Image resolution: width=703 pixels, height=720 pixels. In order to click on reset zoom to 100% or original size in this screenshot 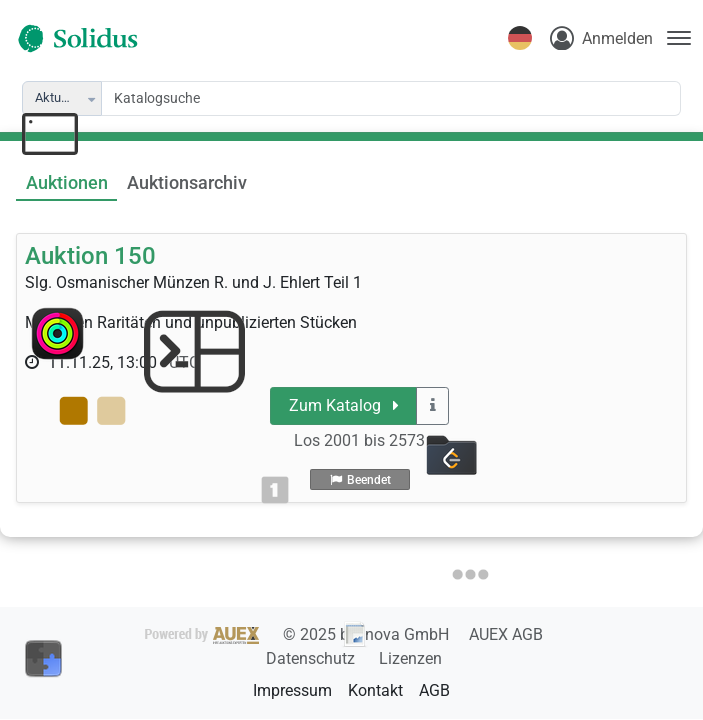, I will do `click(275, 490)`.